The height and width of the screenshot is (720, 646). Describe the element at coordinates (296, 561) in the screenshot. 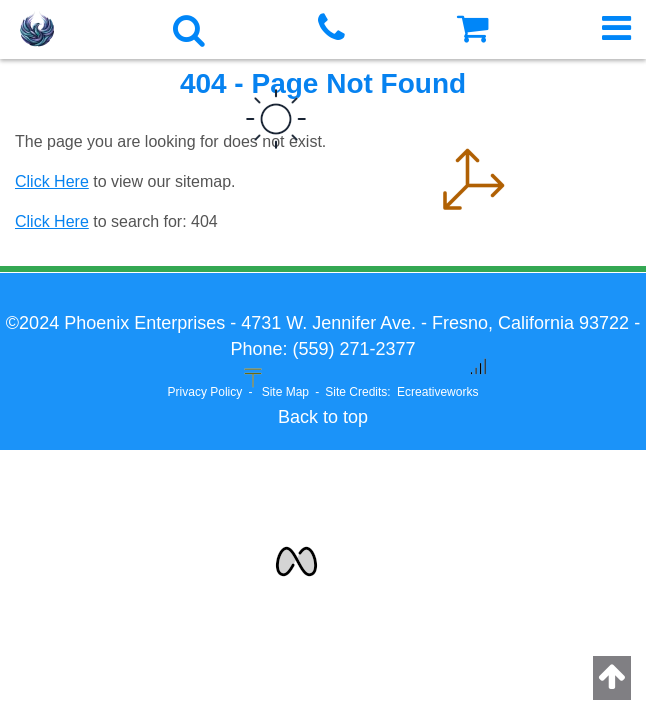

I see `Meta company logo` at that location.